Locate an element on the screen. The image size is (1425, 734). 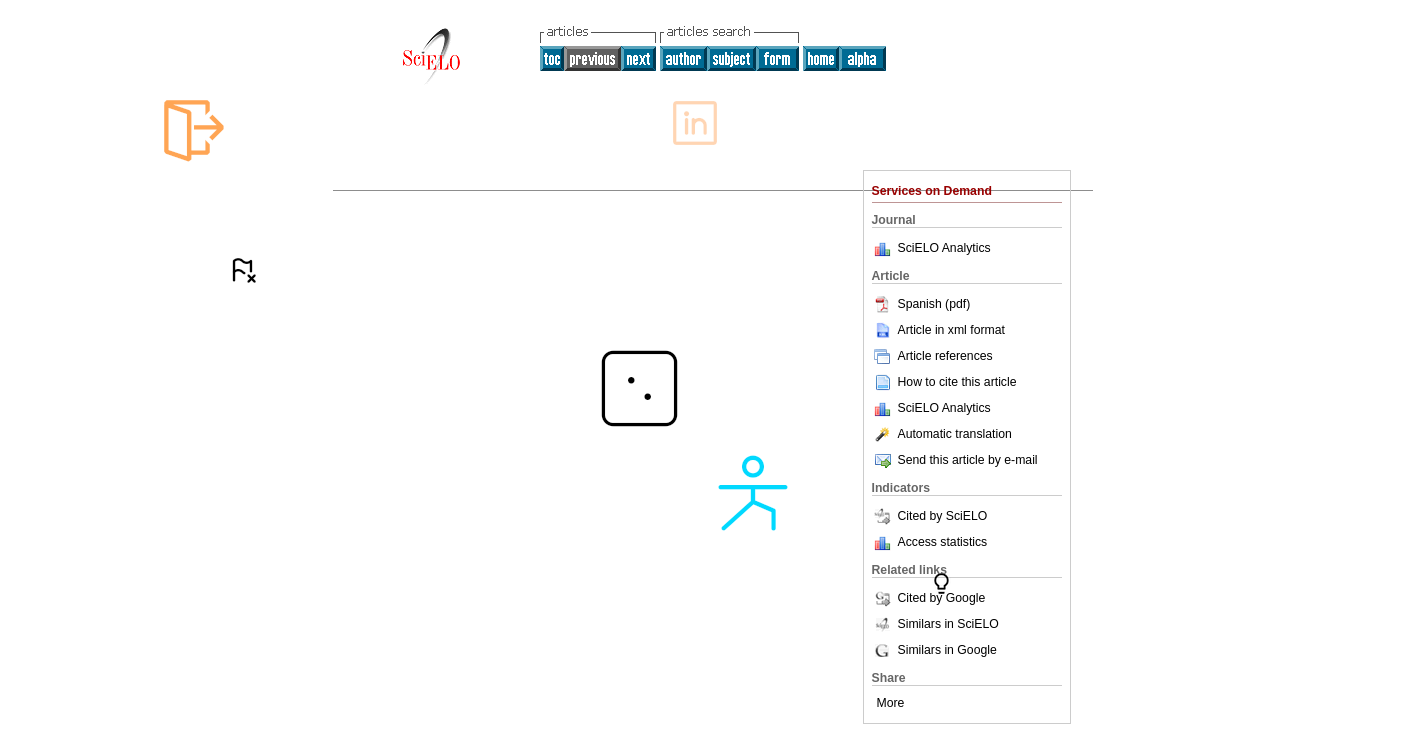
roll dice or generate random number is located at coordinates (639, 388).